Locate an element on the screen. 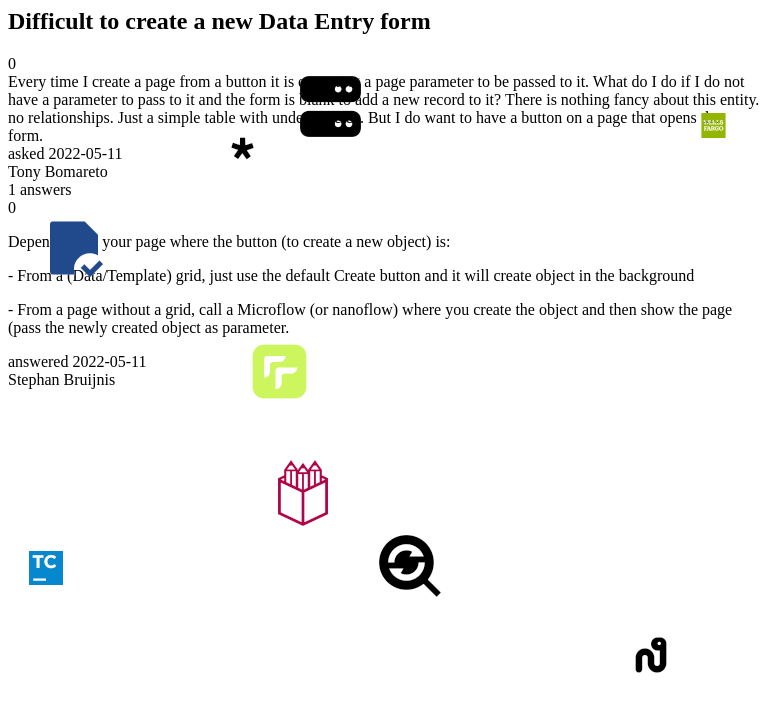 This screenshot has height=720, width=768. file successfully uploaded or verified is located at coordinates (74, 248).